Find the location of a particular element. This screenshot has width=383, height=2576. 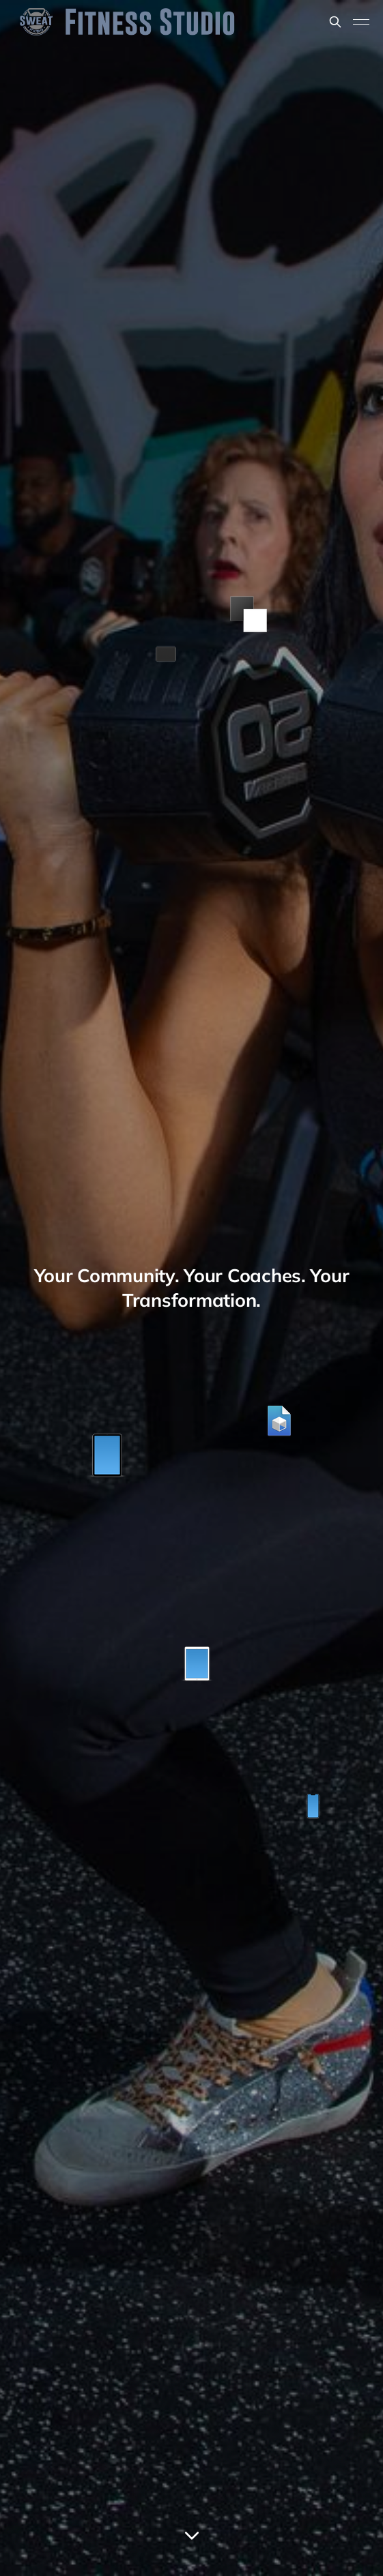

toggle high contrast mode is located at coordinates (249, 615).